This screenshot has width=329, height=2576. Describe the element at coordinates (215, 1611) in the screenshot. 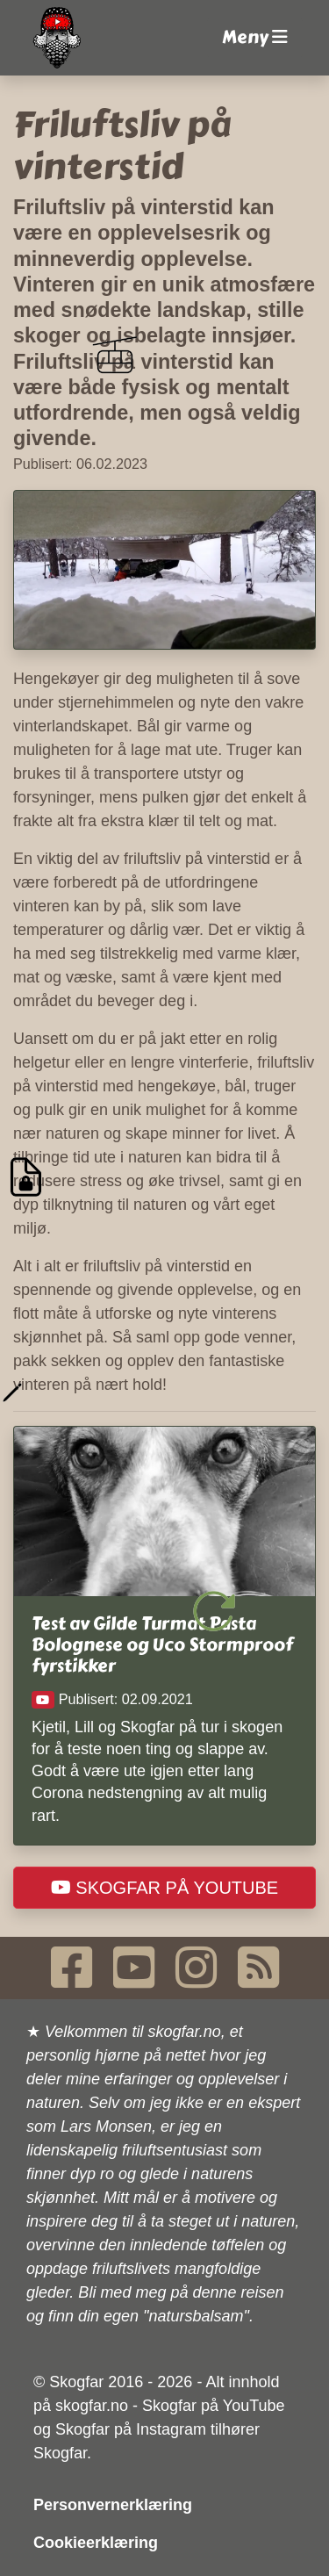

I see `refresh the current page or content` at that location.